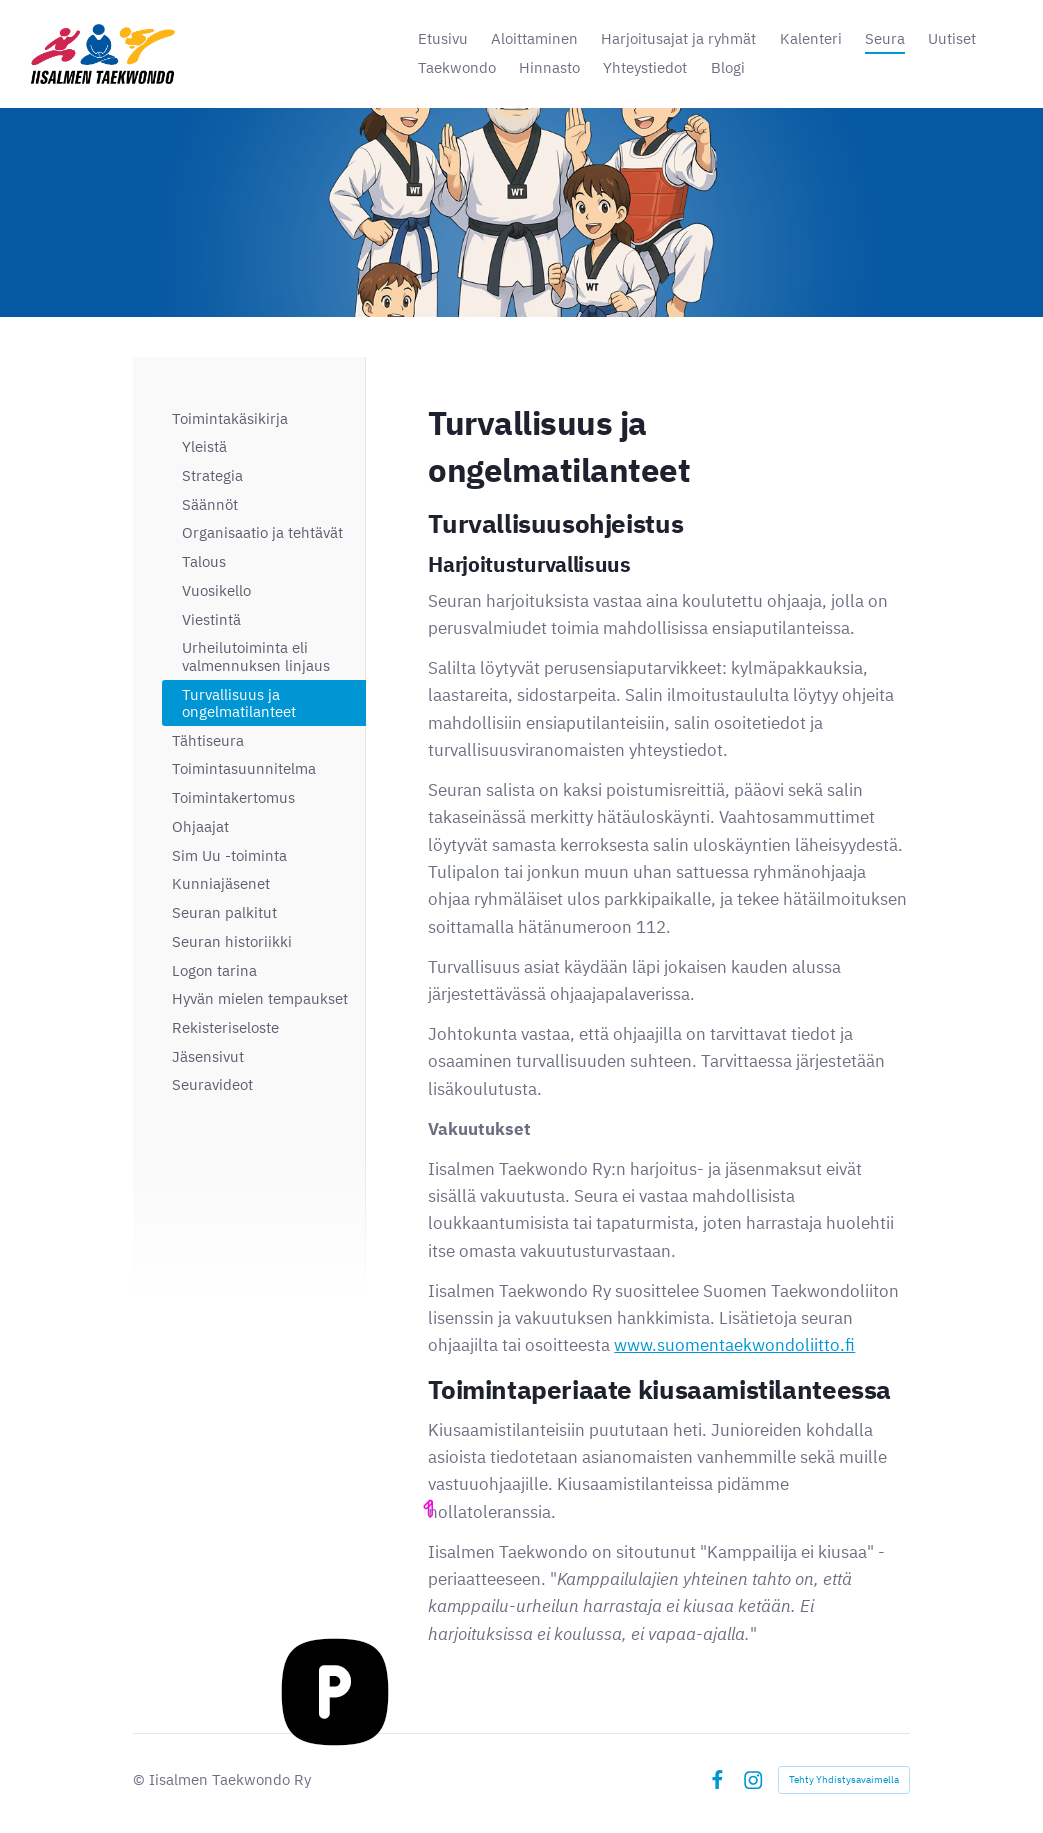 The width and height of the screenshot is (1043, 1833). Describe the element at coordinates (429, 1508) in the screenshot. I see `access google one subscription settings` at that location.